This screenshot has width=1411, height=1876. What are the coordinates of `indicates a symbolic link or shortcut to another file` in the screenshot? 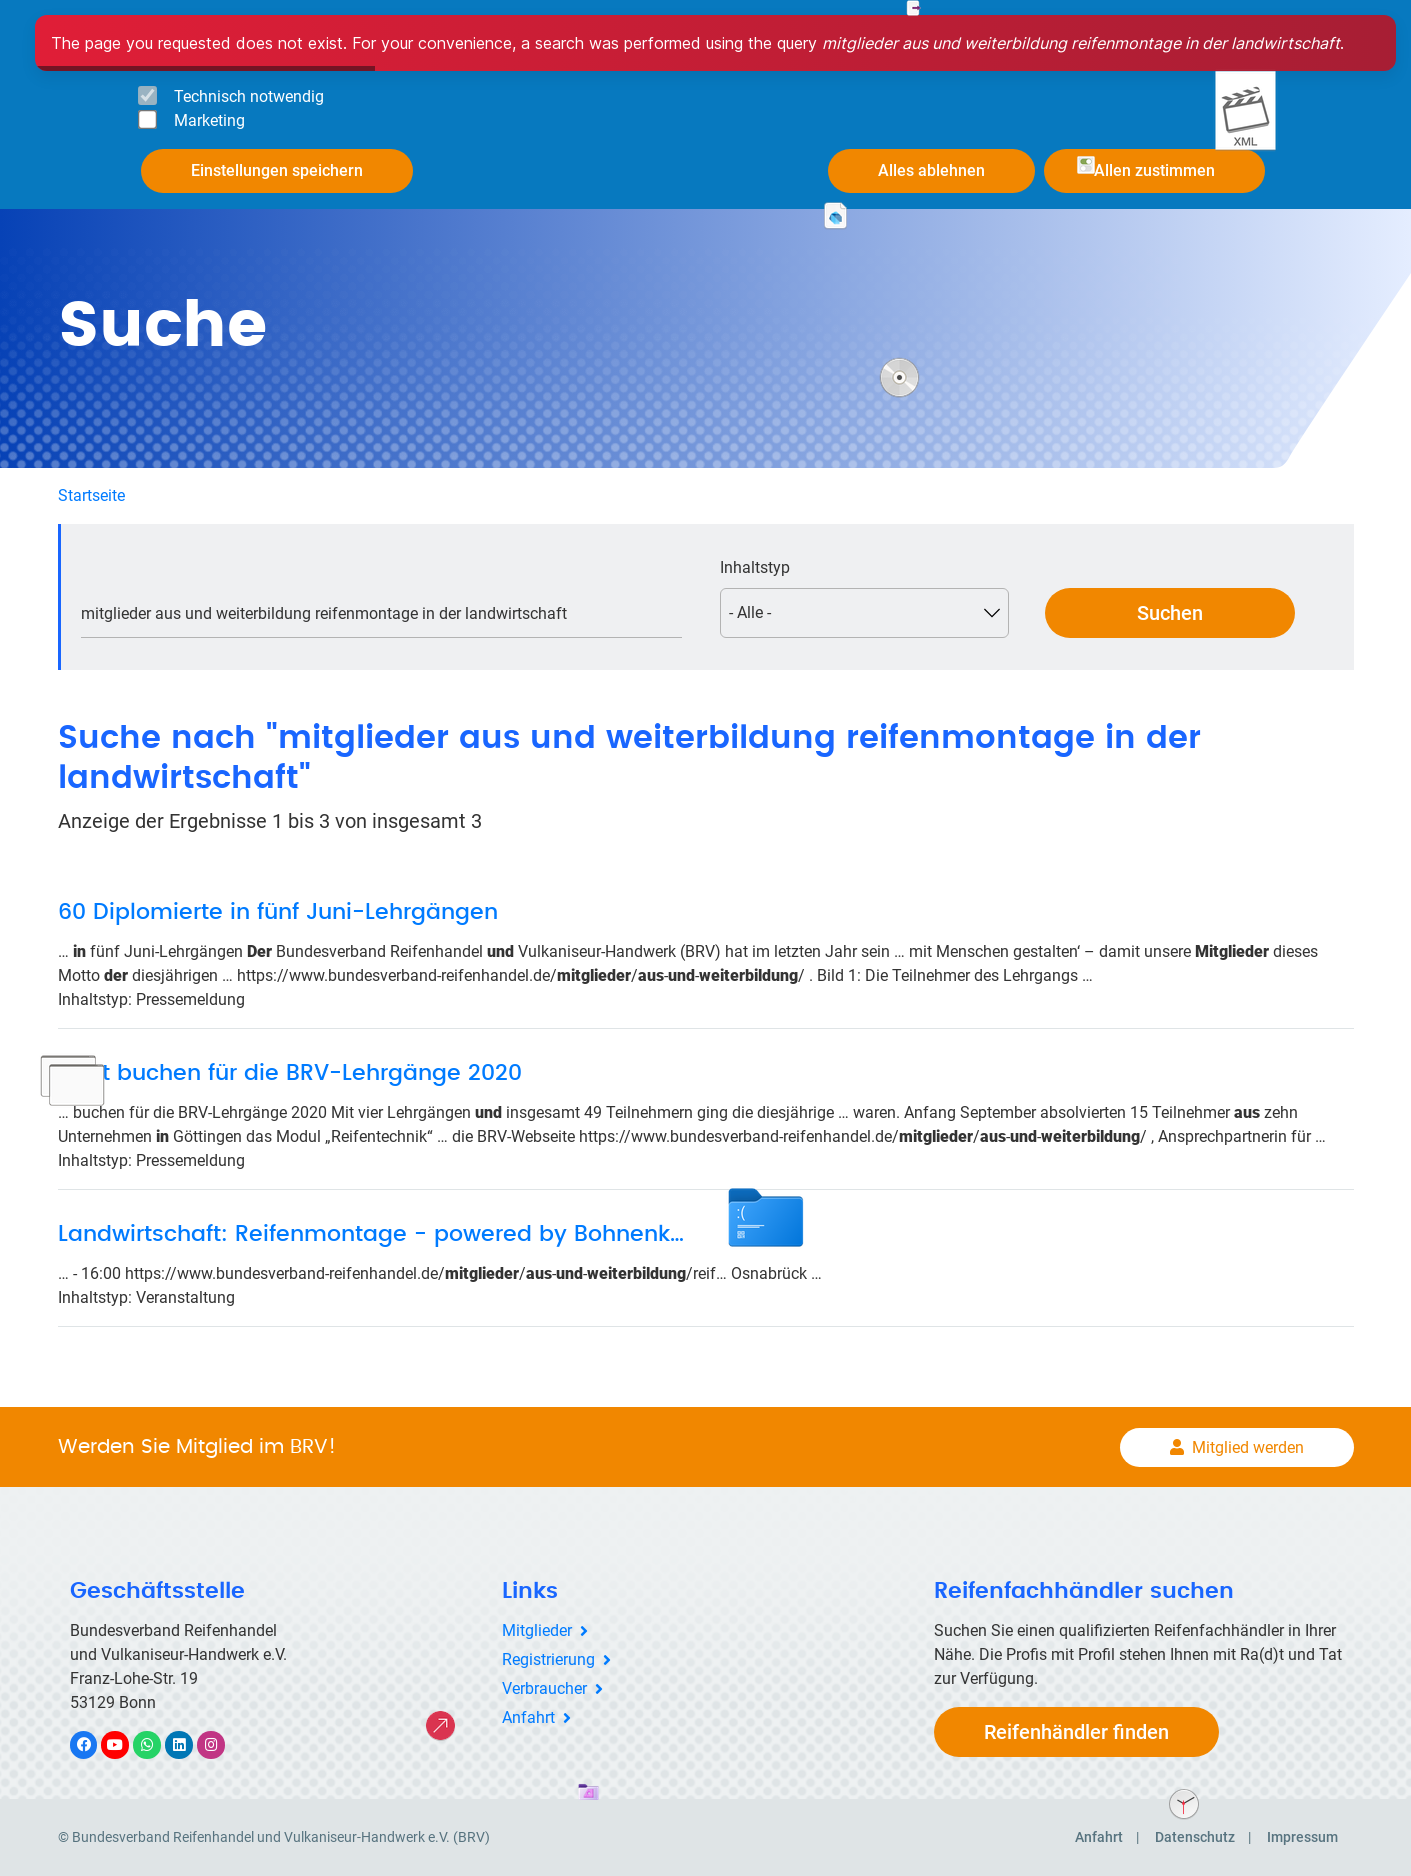 It's located at (440, 1725).